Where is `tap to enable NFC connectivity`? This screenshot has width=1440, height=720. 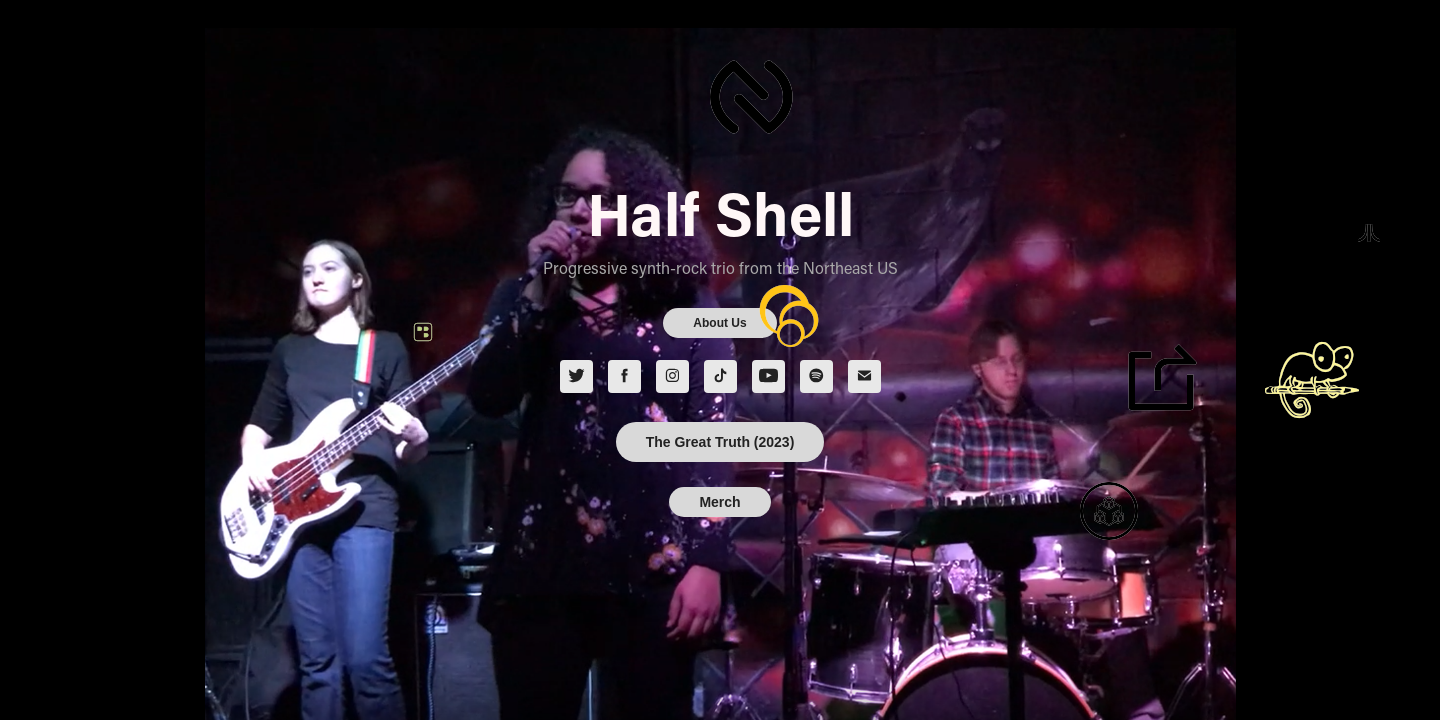
tap to enable NFC connectivity is located at coordinates (751, 97).